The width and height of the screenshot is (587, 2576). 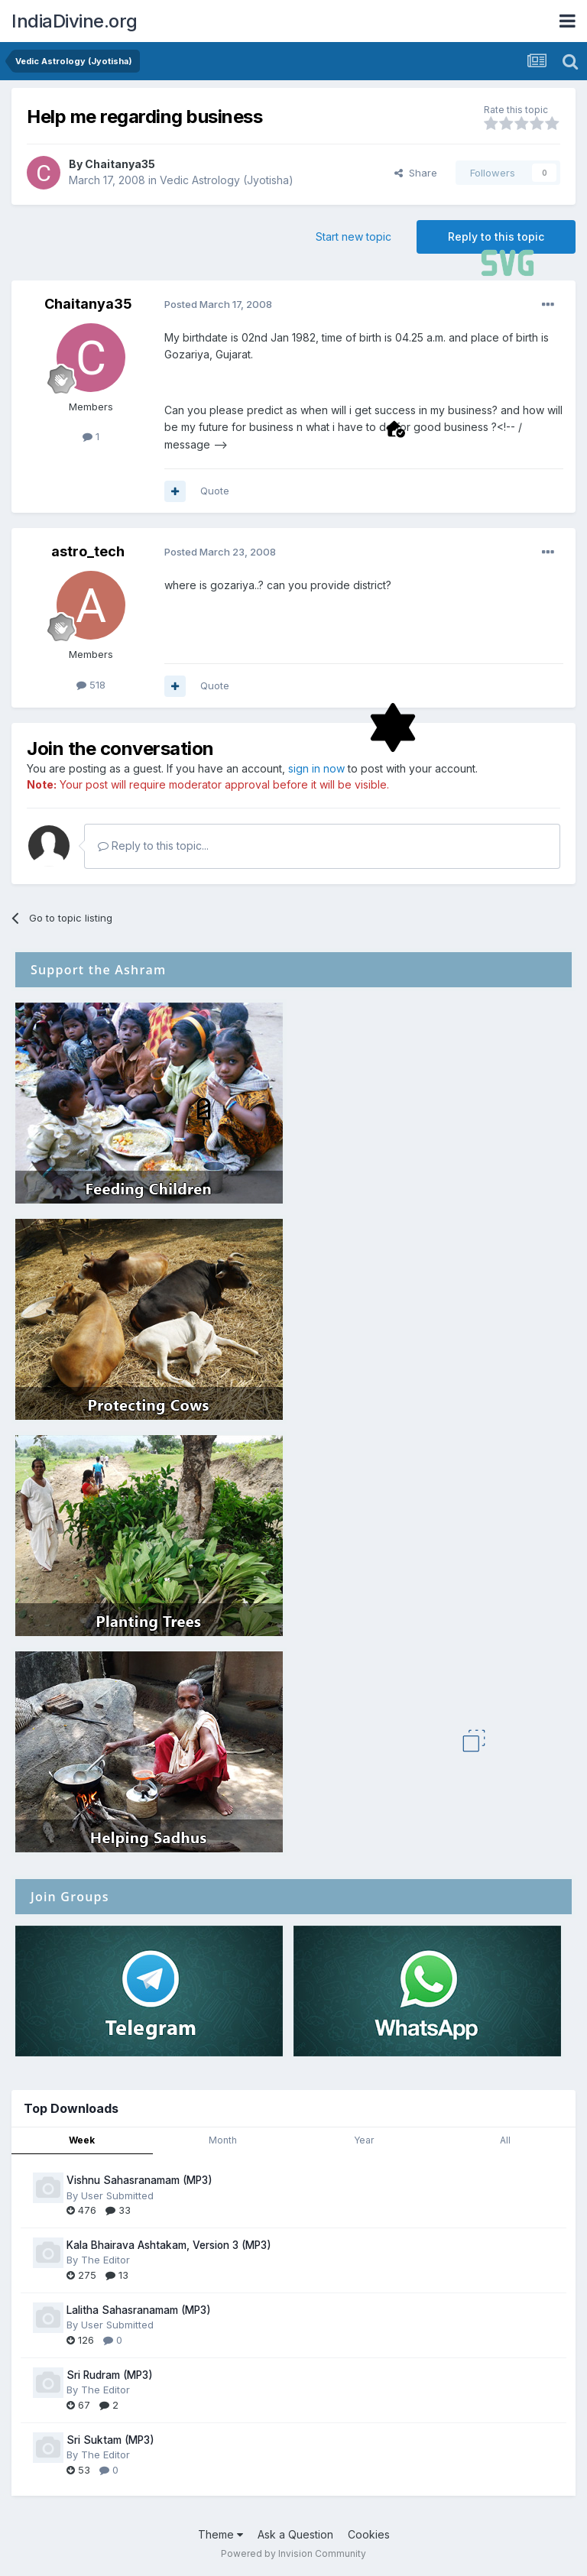 I want to click on home verification complete, so click(x=395, y=429).